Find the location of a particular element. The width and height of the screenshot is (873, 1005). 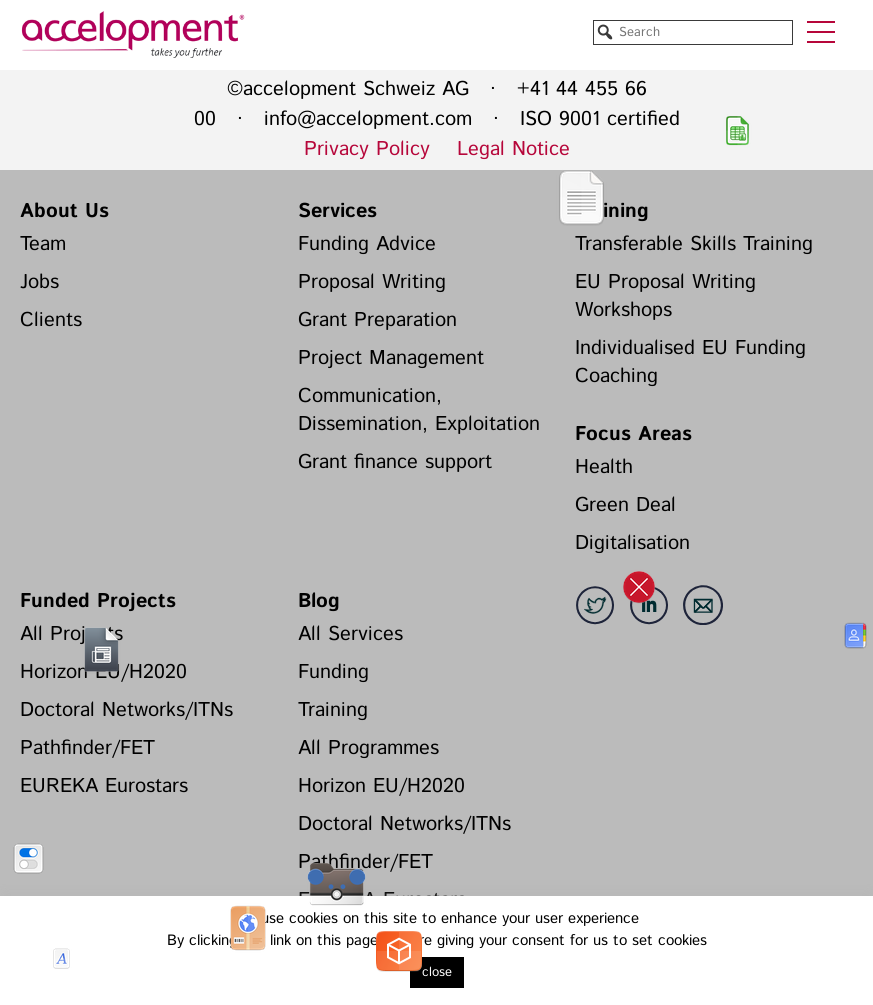

indicates an Insync sync error or failure is located at coordinates (639, 587).